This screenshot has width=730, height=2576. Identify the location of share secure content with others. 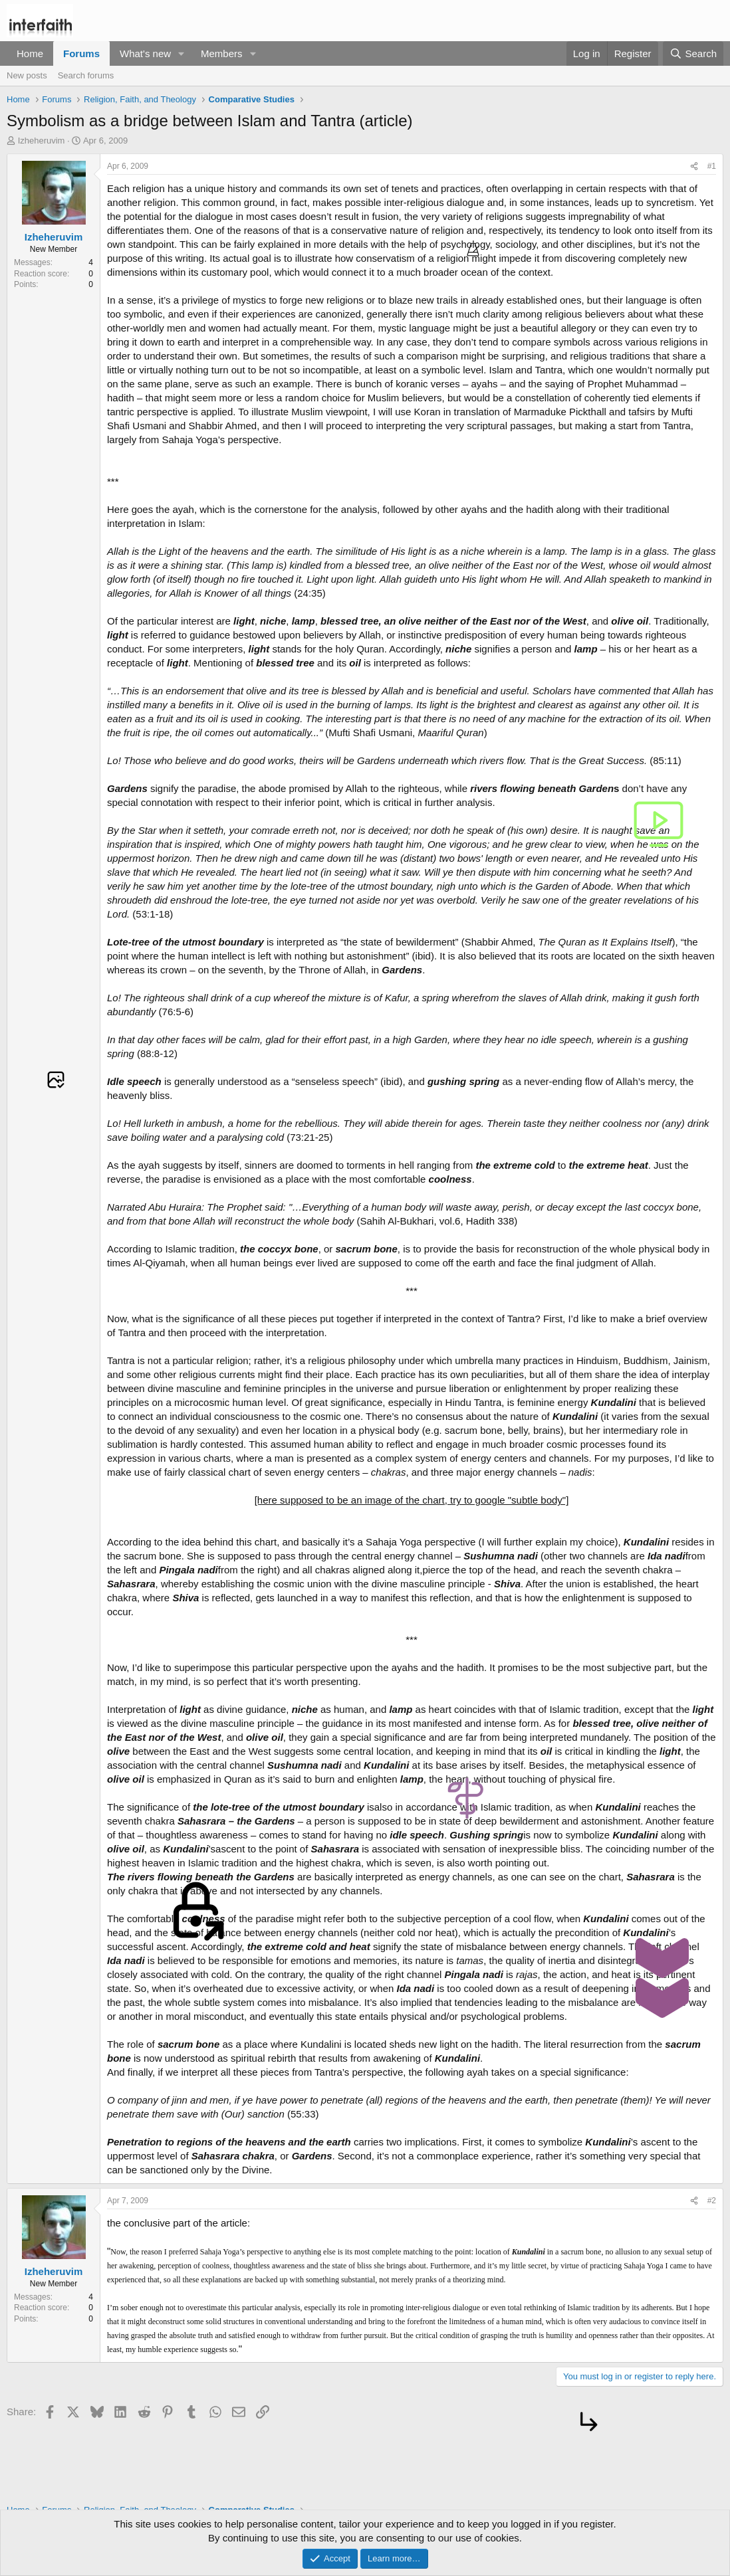
(195, 1910).